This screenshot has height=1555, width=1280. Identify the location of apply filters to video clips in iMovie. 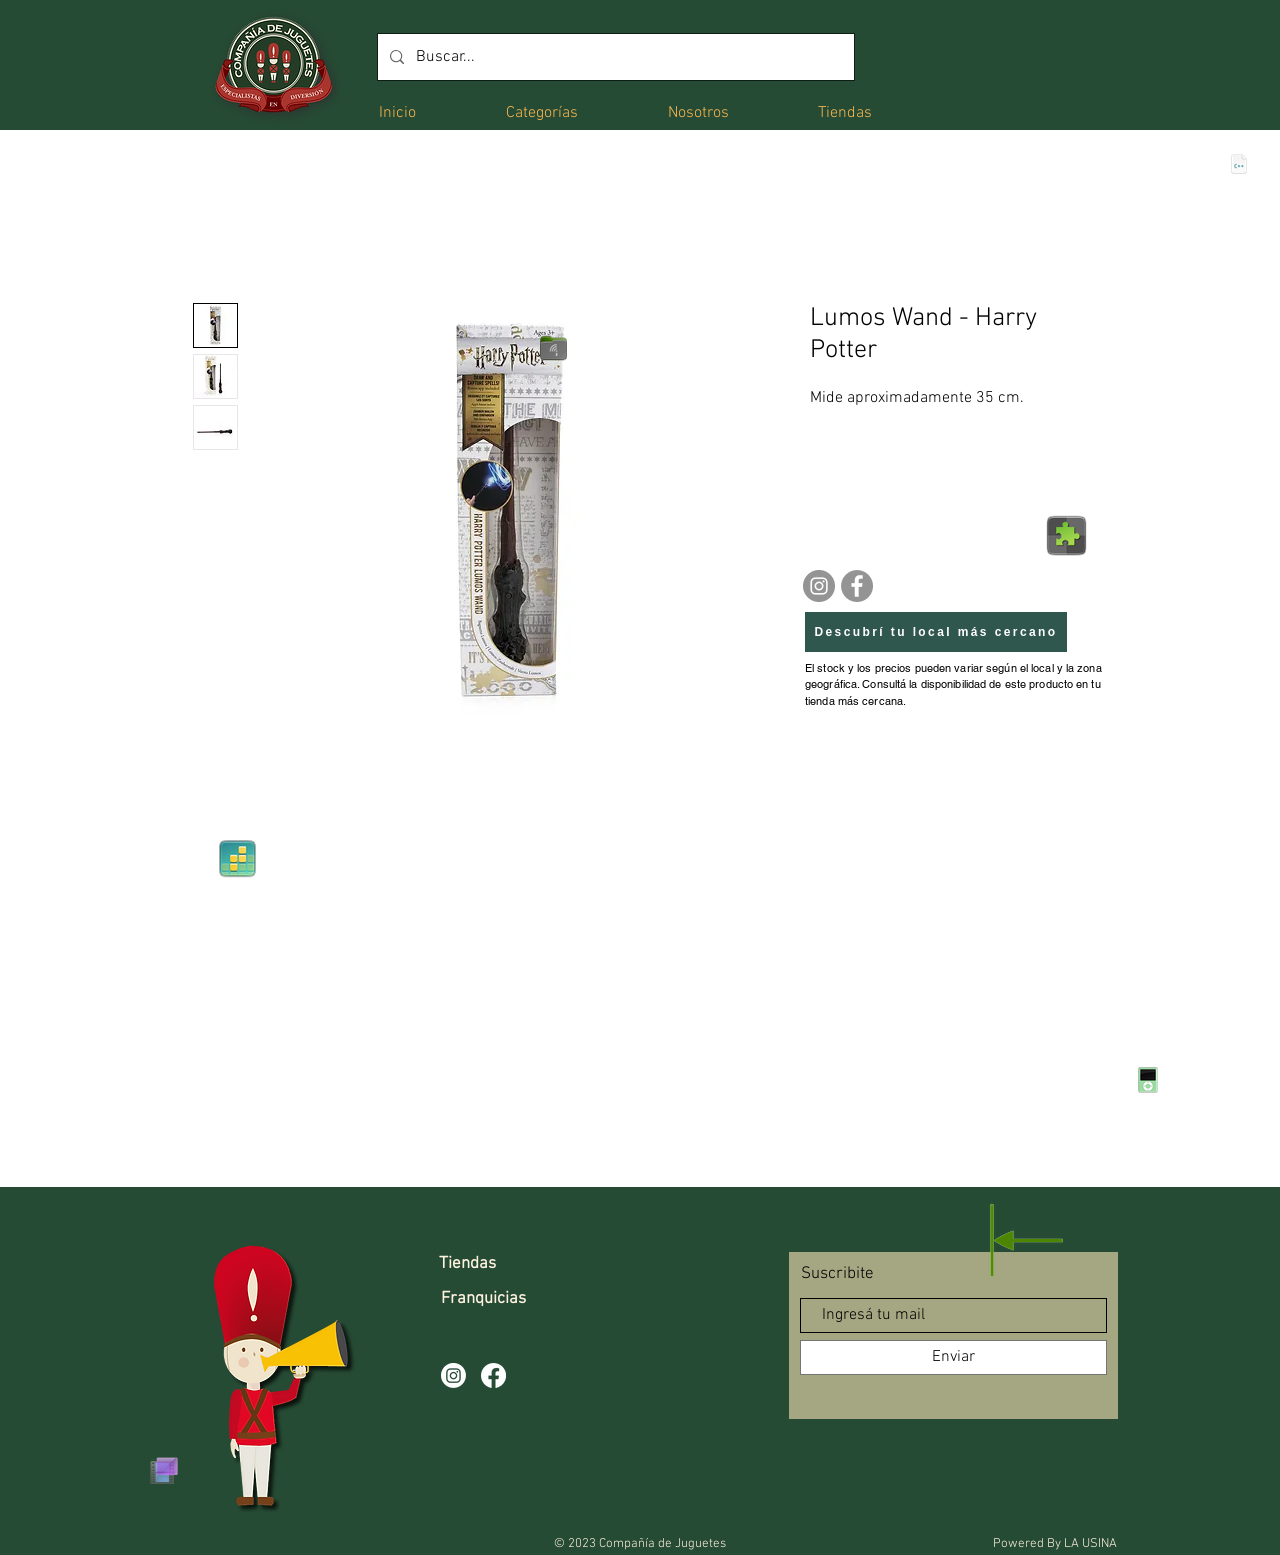
(164, 1471).